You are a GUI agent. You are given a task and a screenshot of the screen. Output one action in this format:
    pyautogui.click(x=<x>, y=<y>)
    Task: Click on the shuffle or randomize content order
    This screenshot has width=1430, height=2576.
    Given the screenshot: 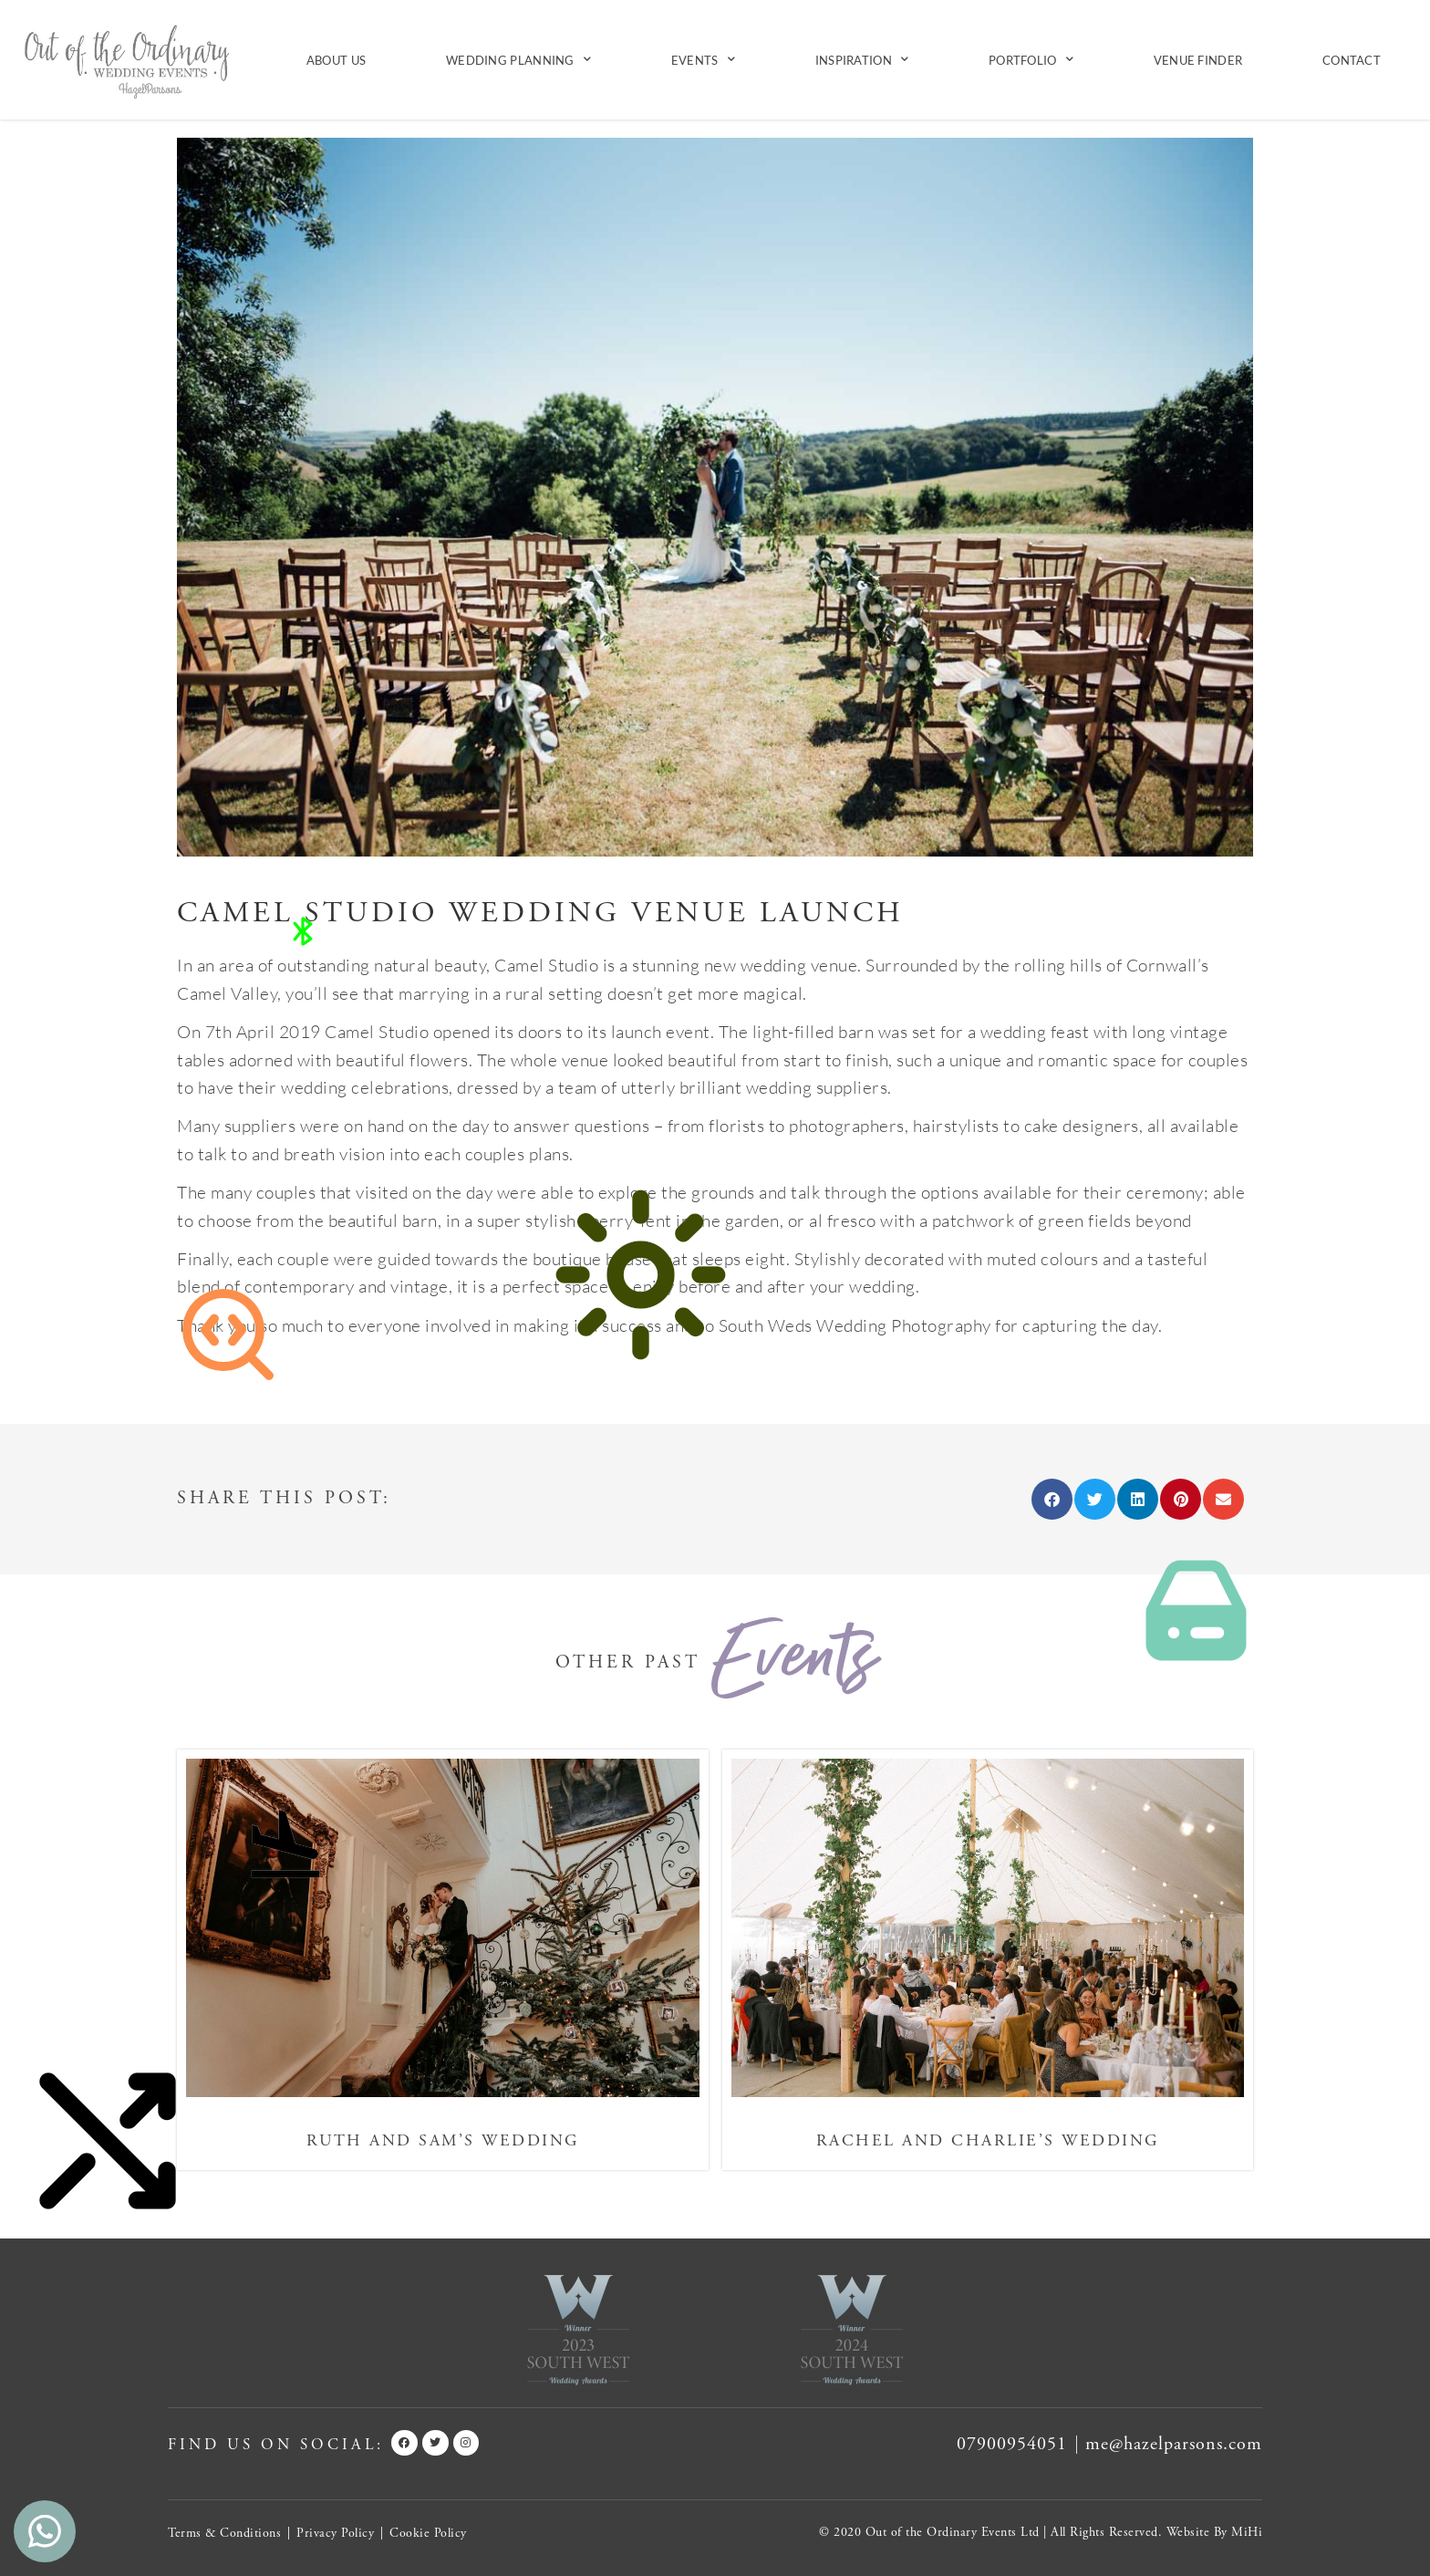 What is the action you would take?
    pyautogui.click(x=108, y=2141)
    